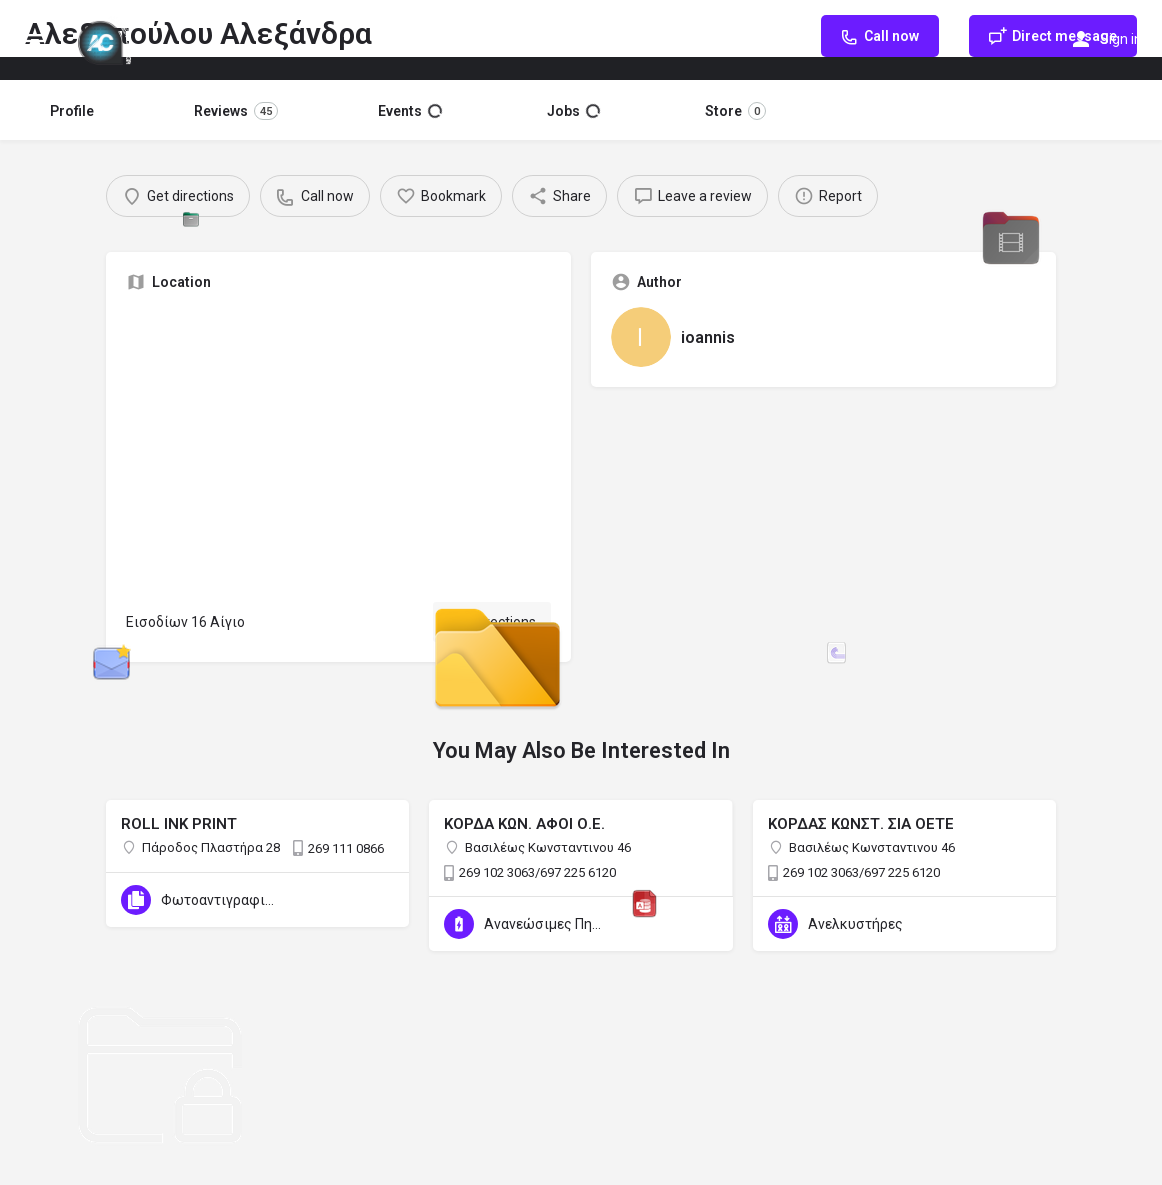 Image resolution: width=1162 pixels, height=1185 pixels. I want to click on indicates new unread email messages, so click(111, 663).